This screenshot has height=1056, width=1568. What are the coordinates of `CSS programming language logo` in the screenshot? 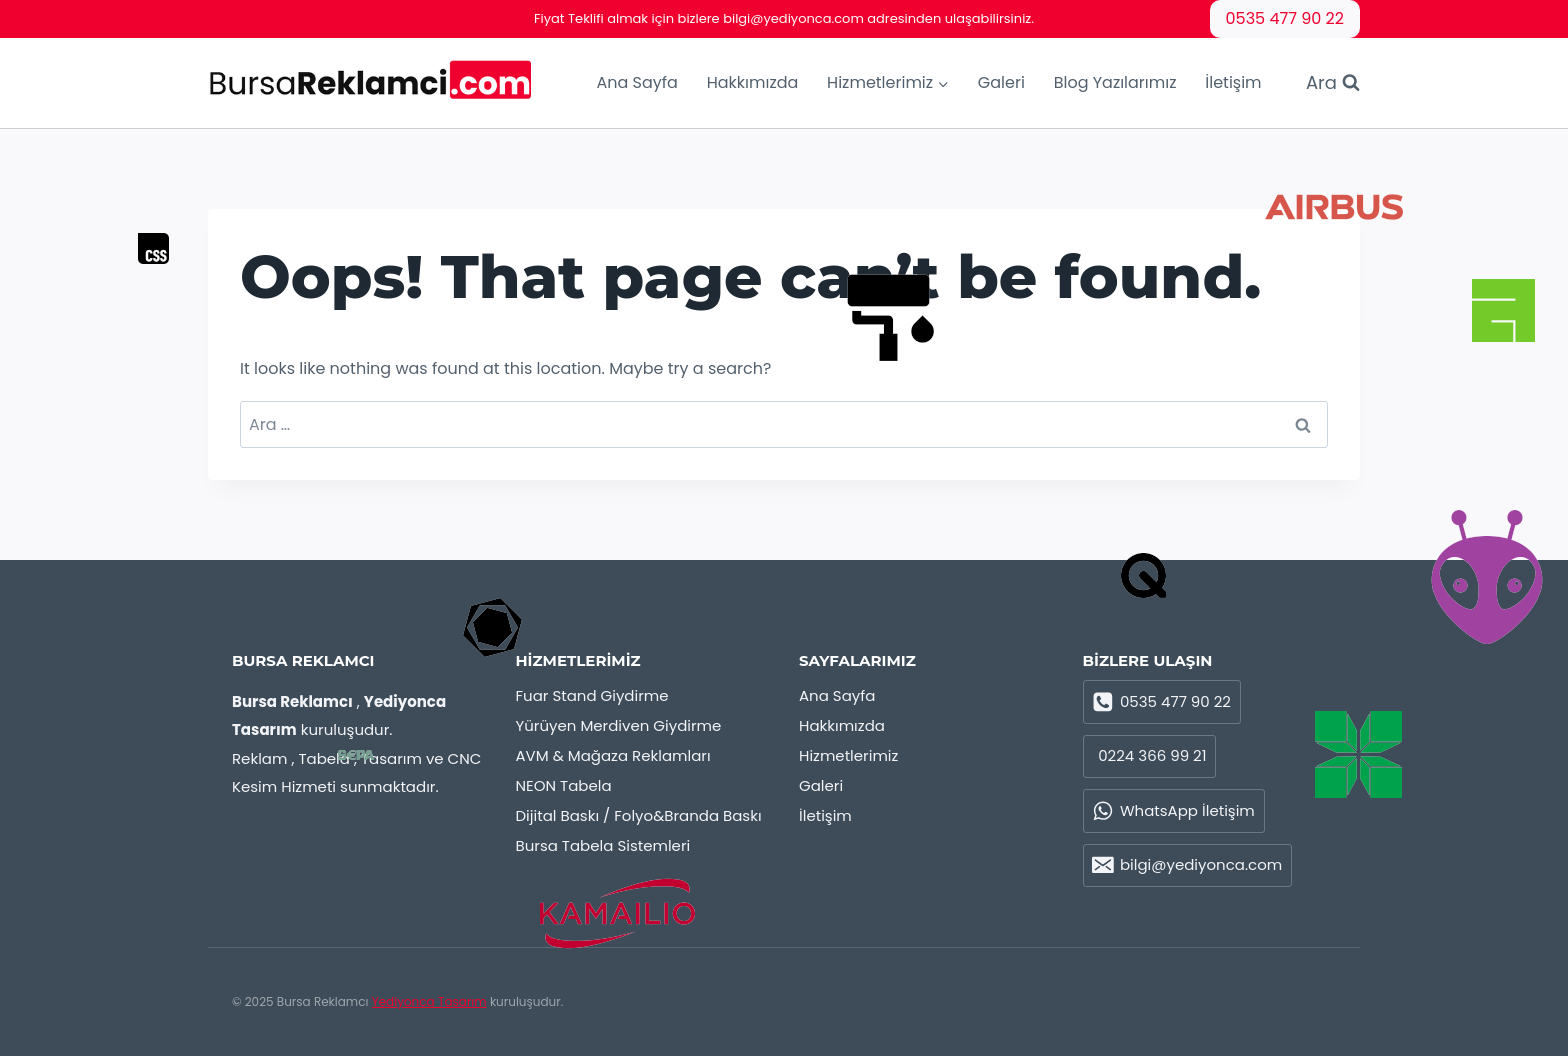 It's located at (153, 248).